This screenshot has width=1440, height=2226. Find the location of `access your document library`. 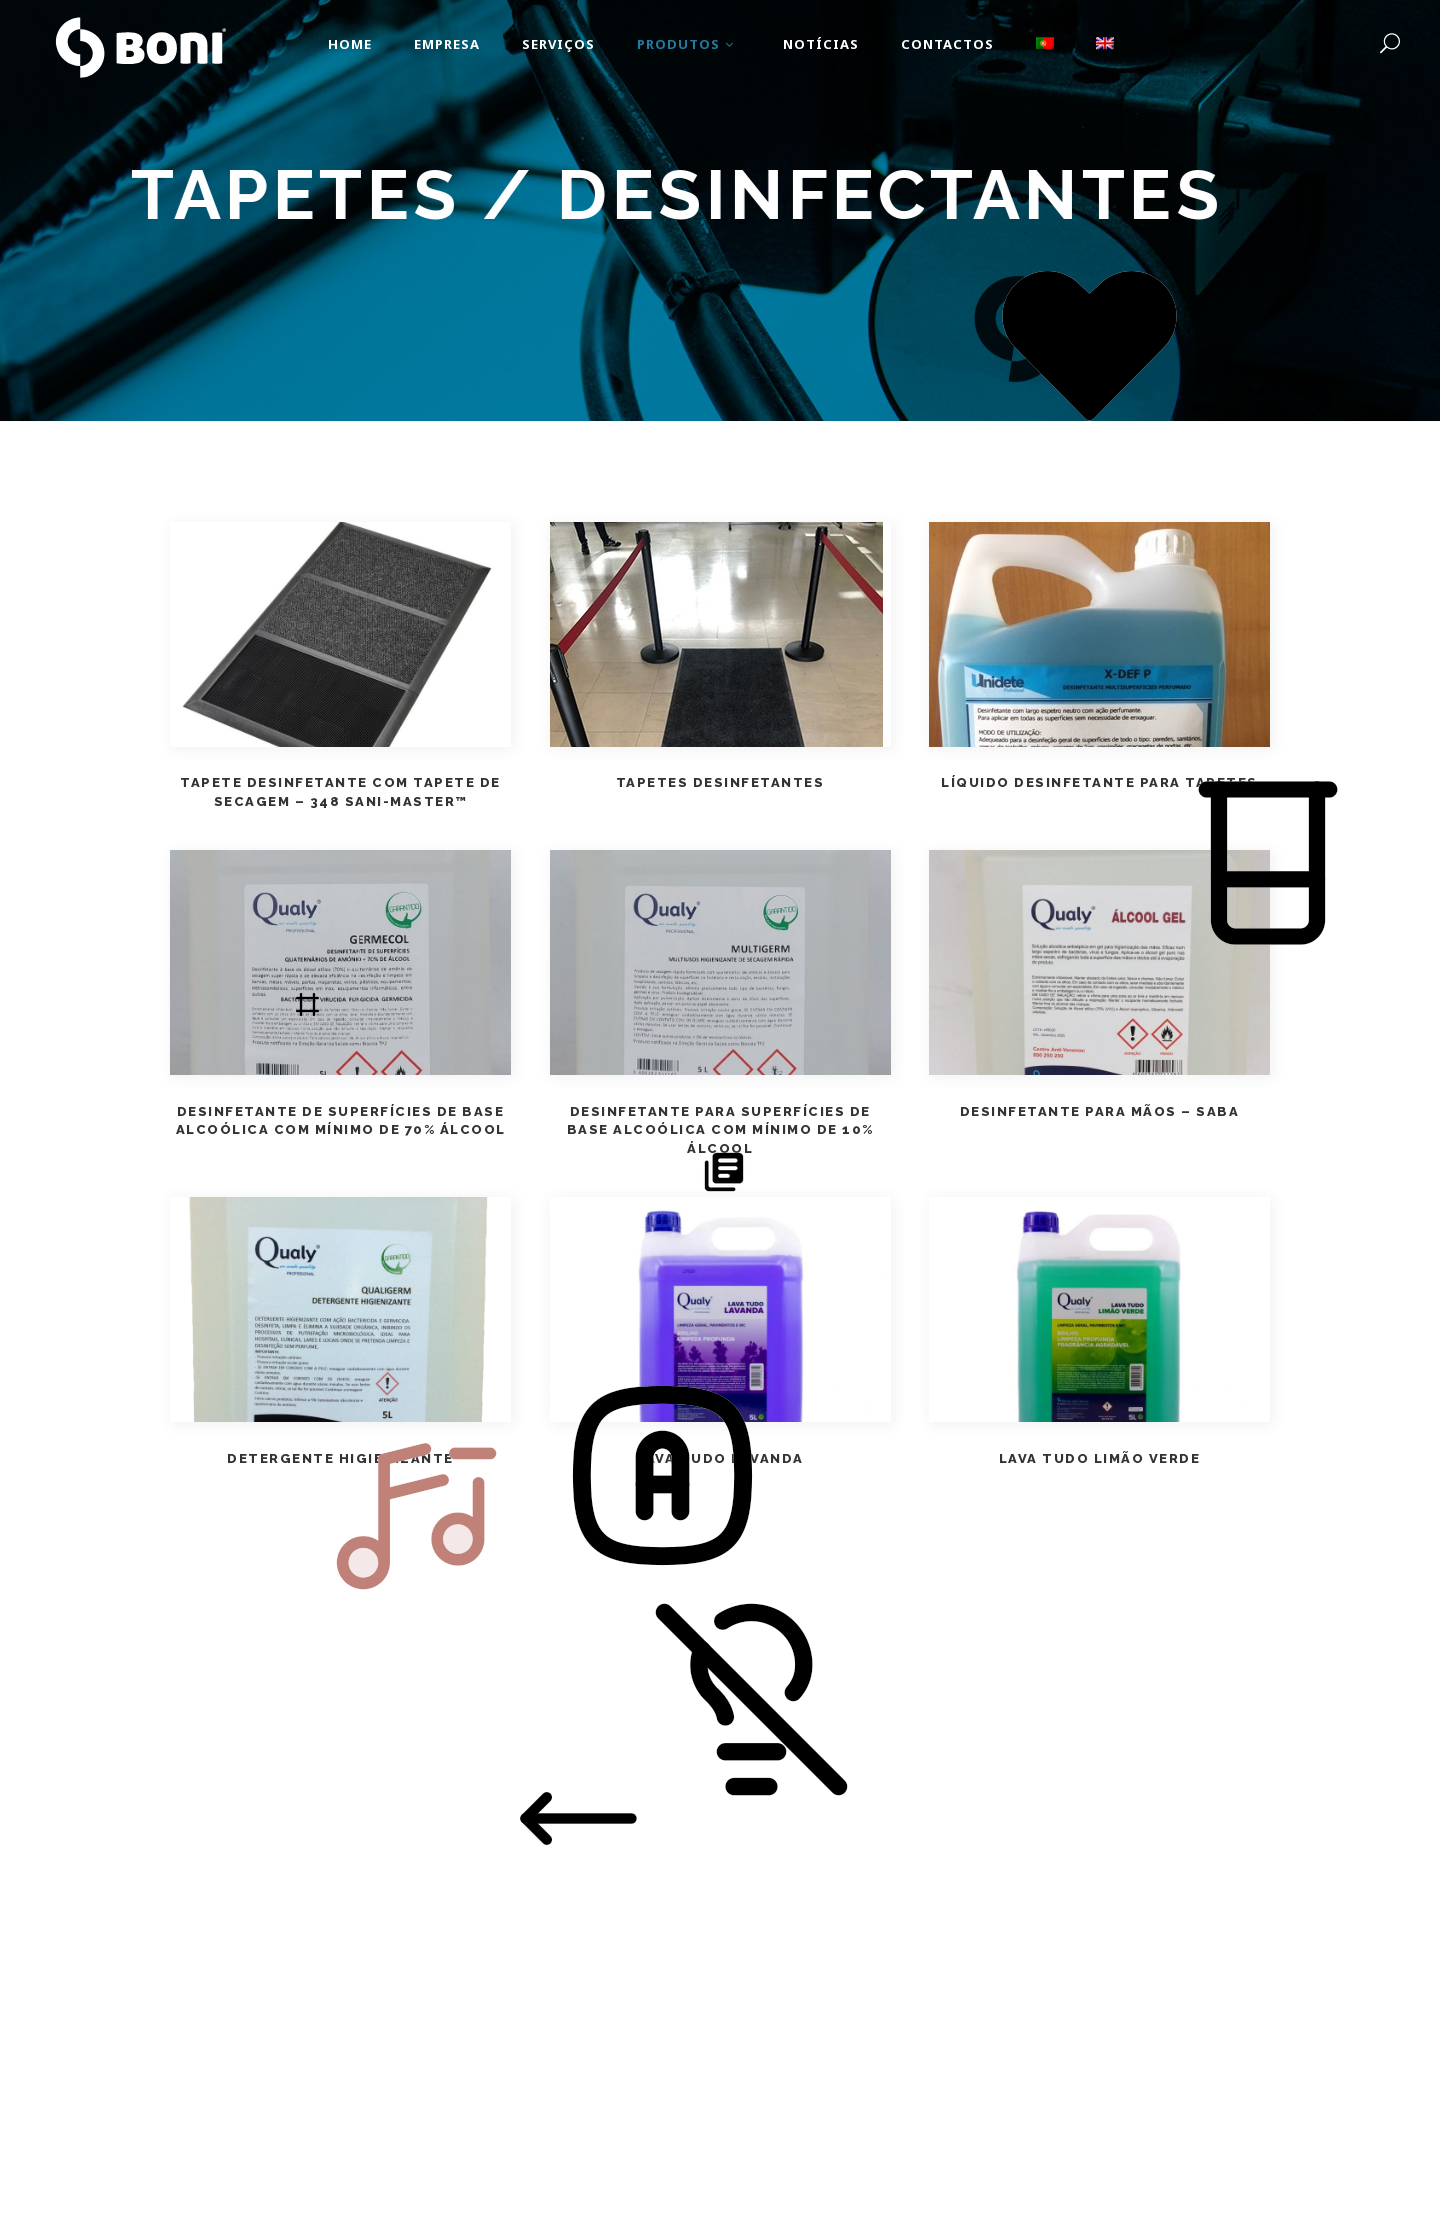

access your document library is located at coordinates (724, 1172).